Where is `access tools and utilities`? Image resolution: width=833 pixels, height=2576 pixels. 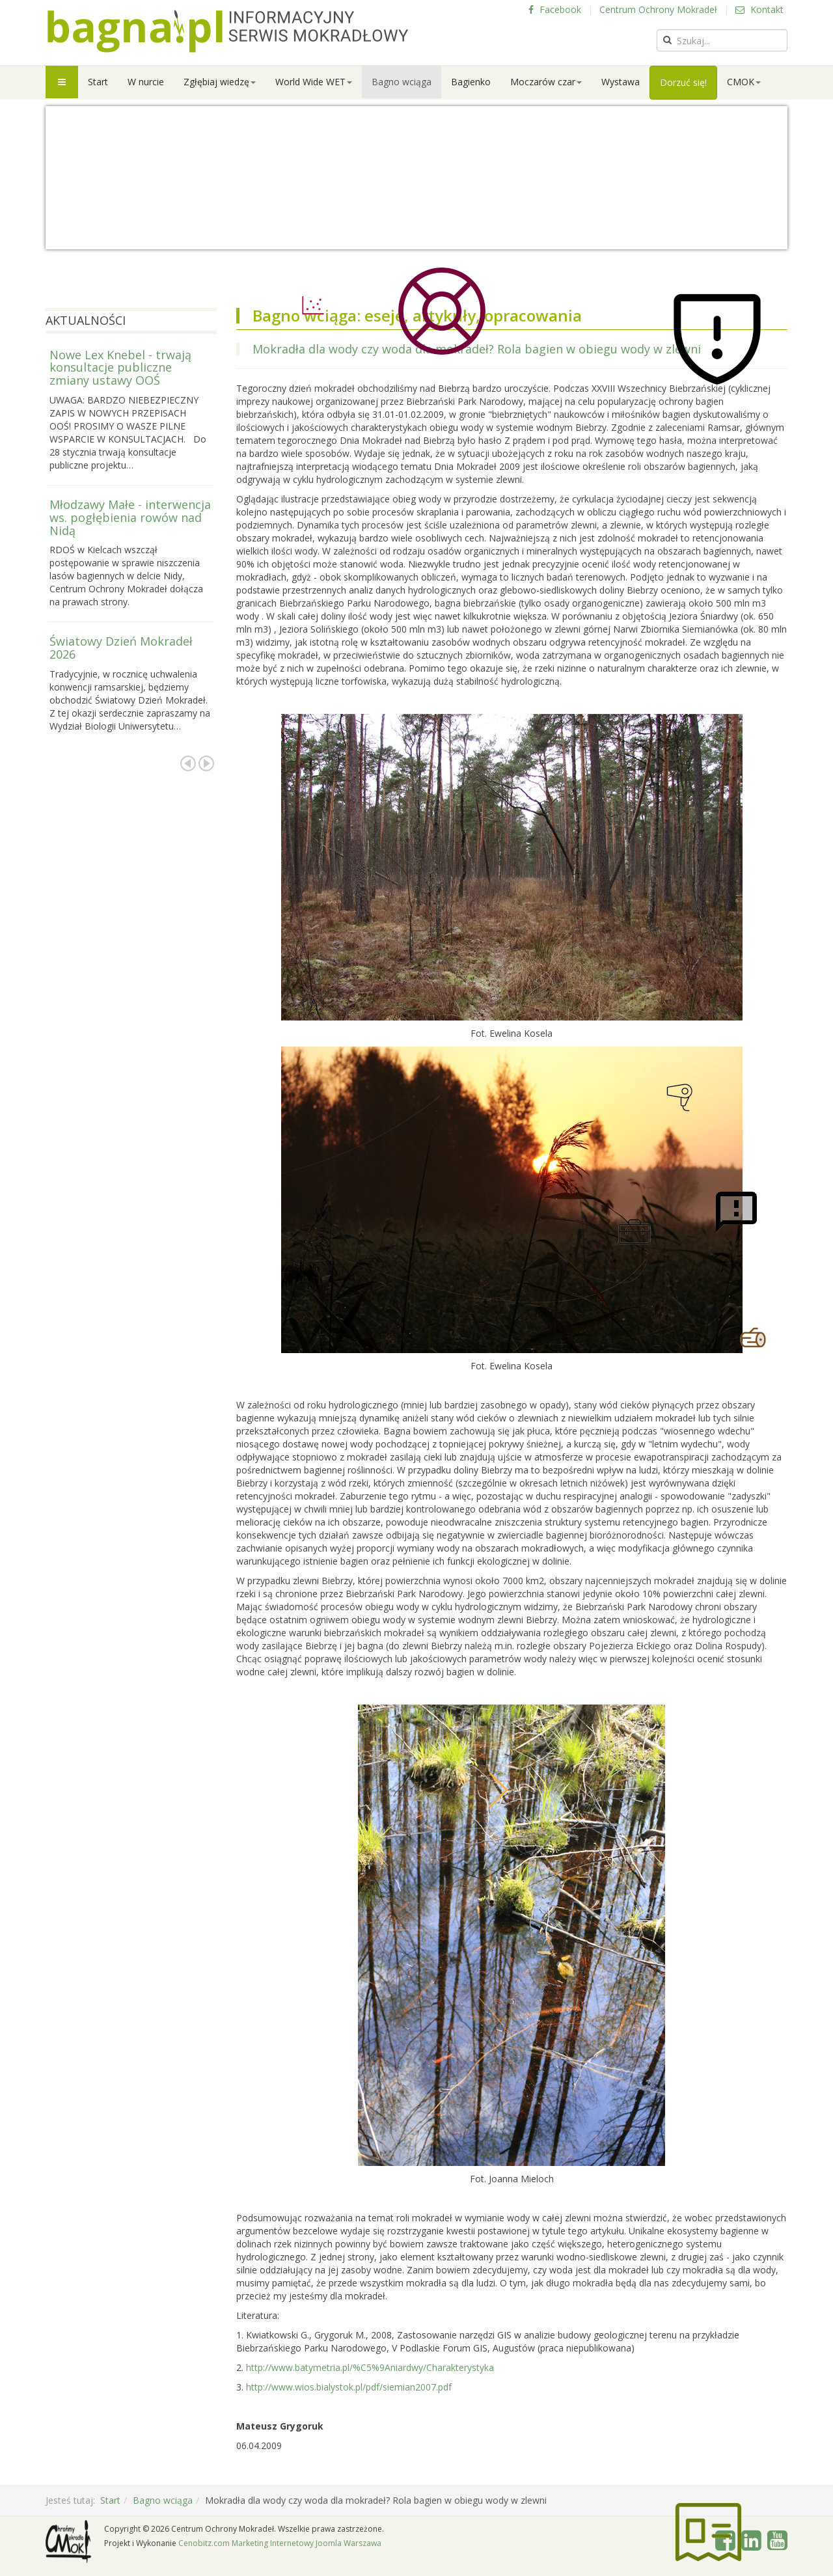 access tools and utilities is located at coordinates (635, 1233).